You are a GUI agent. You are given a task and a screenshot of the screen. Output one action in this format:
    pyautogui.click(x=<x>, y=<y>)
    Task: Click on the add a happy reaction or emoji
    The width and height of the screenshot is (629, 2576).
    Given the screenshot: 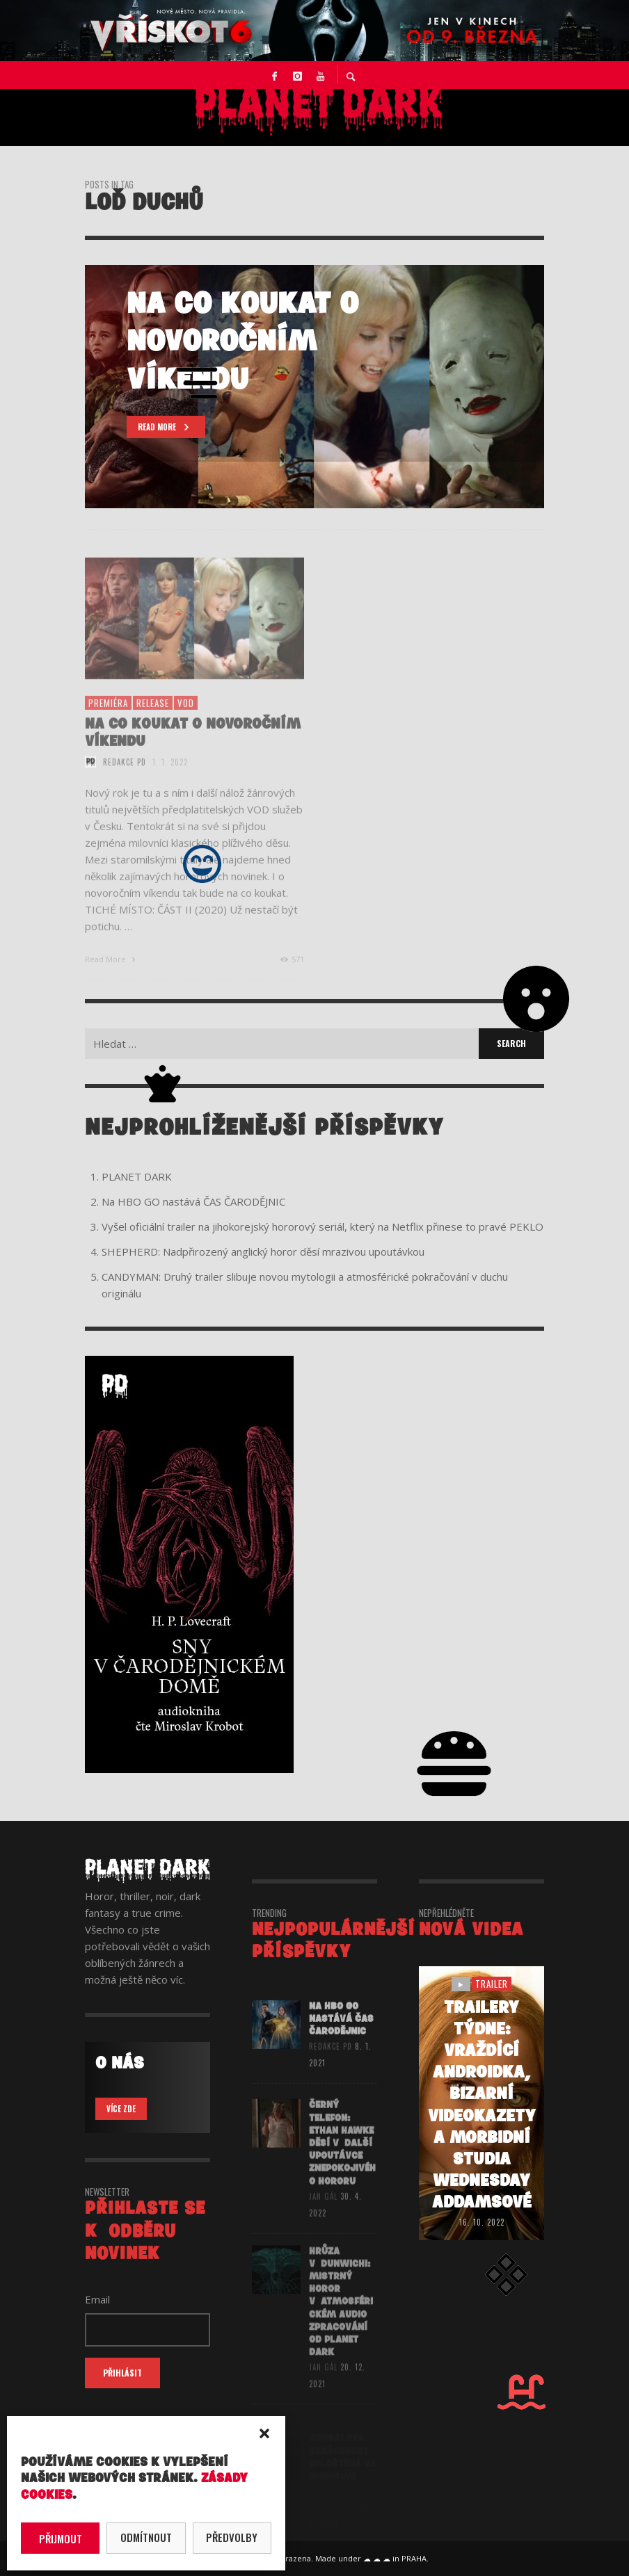 What is the action you would take?
    pyautogui.click(x=202, y=864)
    